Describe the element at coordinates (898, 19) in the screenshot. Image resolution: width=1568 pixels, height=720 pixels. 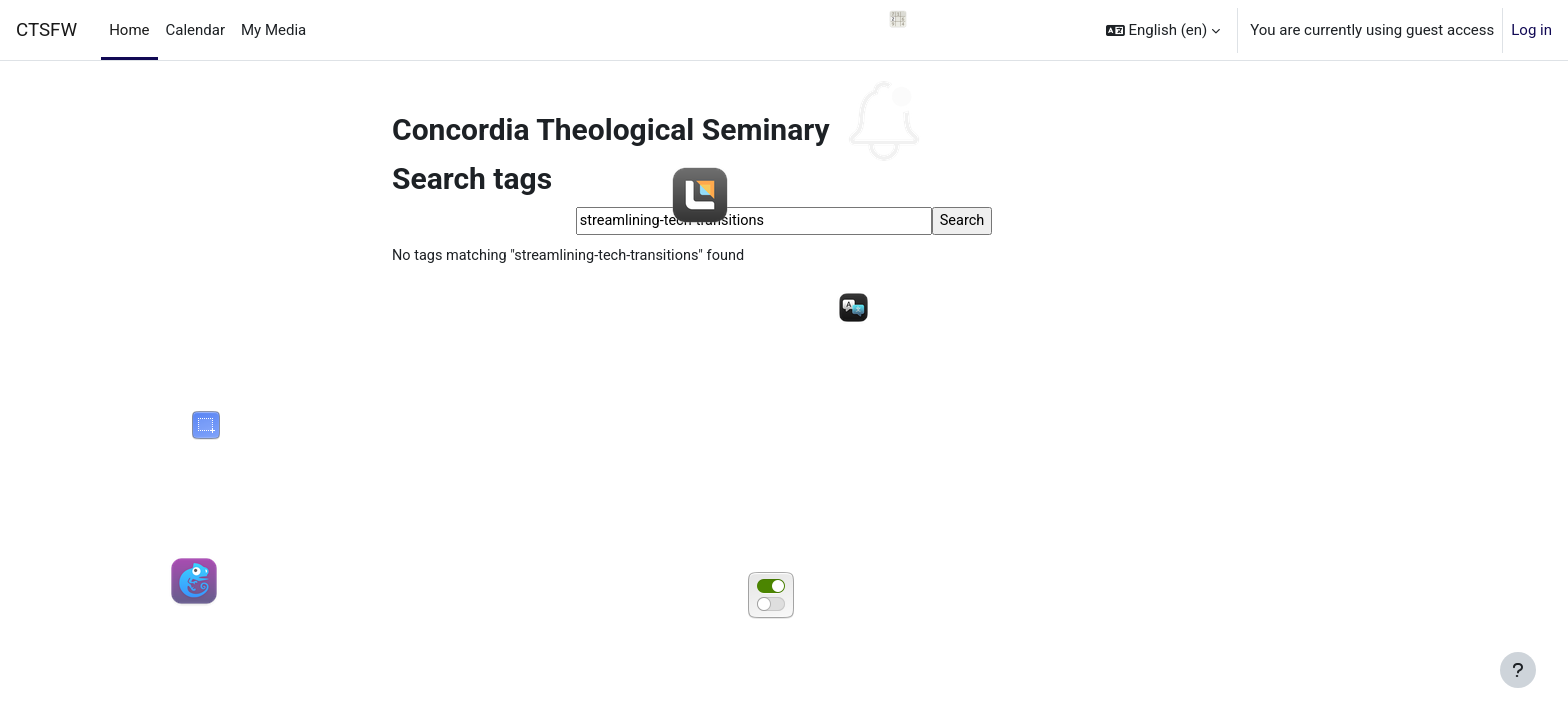
I see `open sudoku puzzle game` at that location.